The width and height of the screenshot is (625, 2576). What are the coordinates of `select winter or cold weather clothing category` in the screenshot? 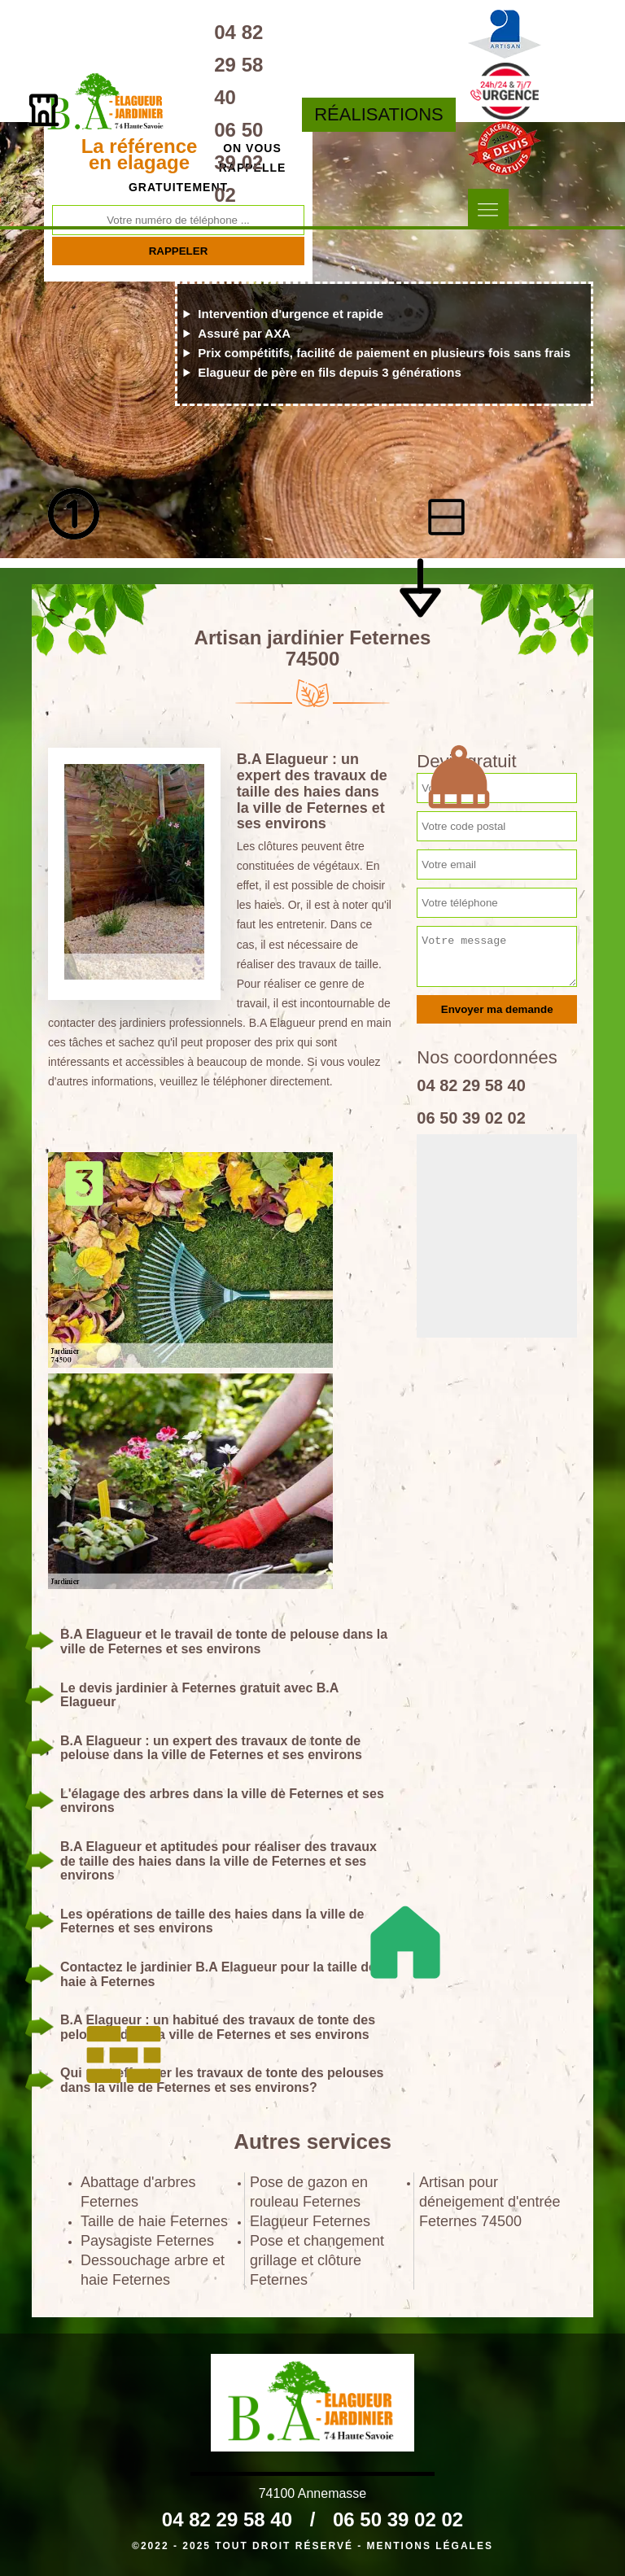 It's located at (459, 780).